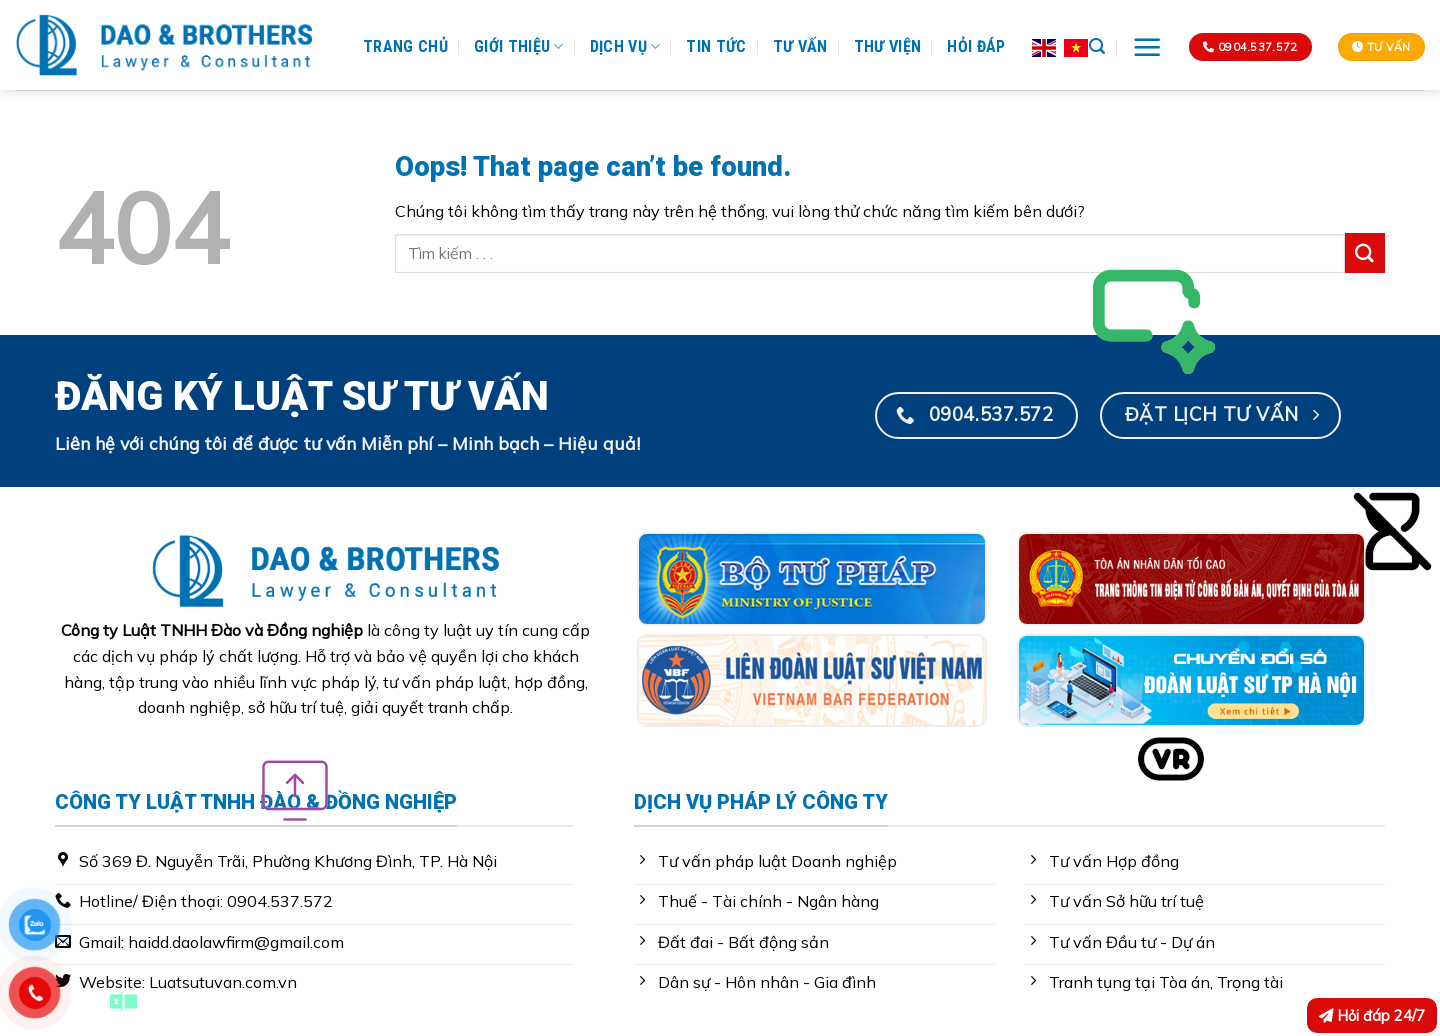  What do you see at coordinates (295, 788) in the screenshot?
I see `upload content to display or monitor` at bounding box center [295, 788].